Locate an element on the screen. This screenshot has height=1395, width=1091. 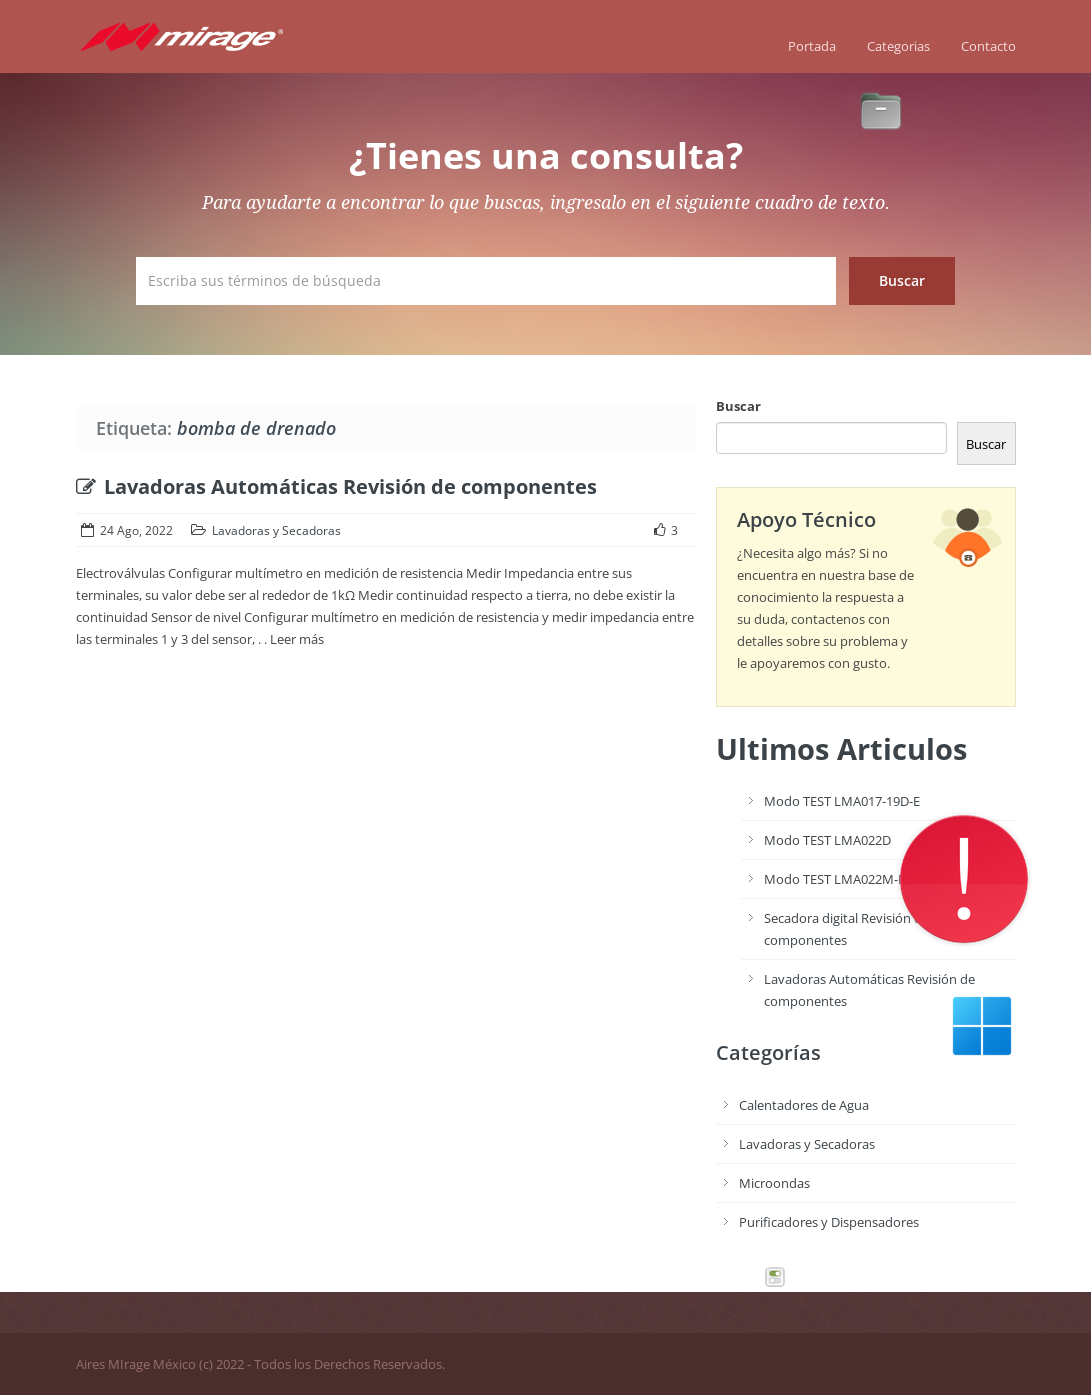
report a system crash or error is located at coordinates (964, 879).